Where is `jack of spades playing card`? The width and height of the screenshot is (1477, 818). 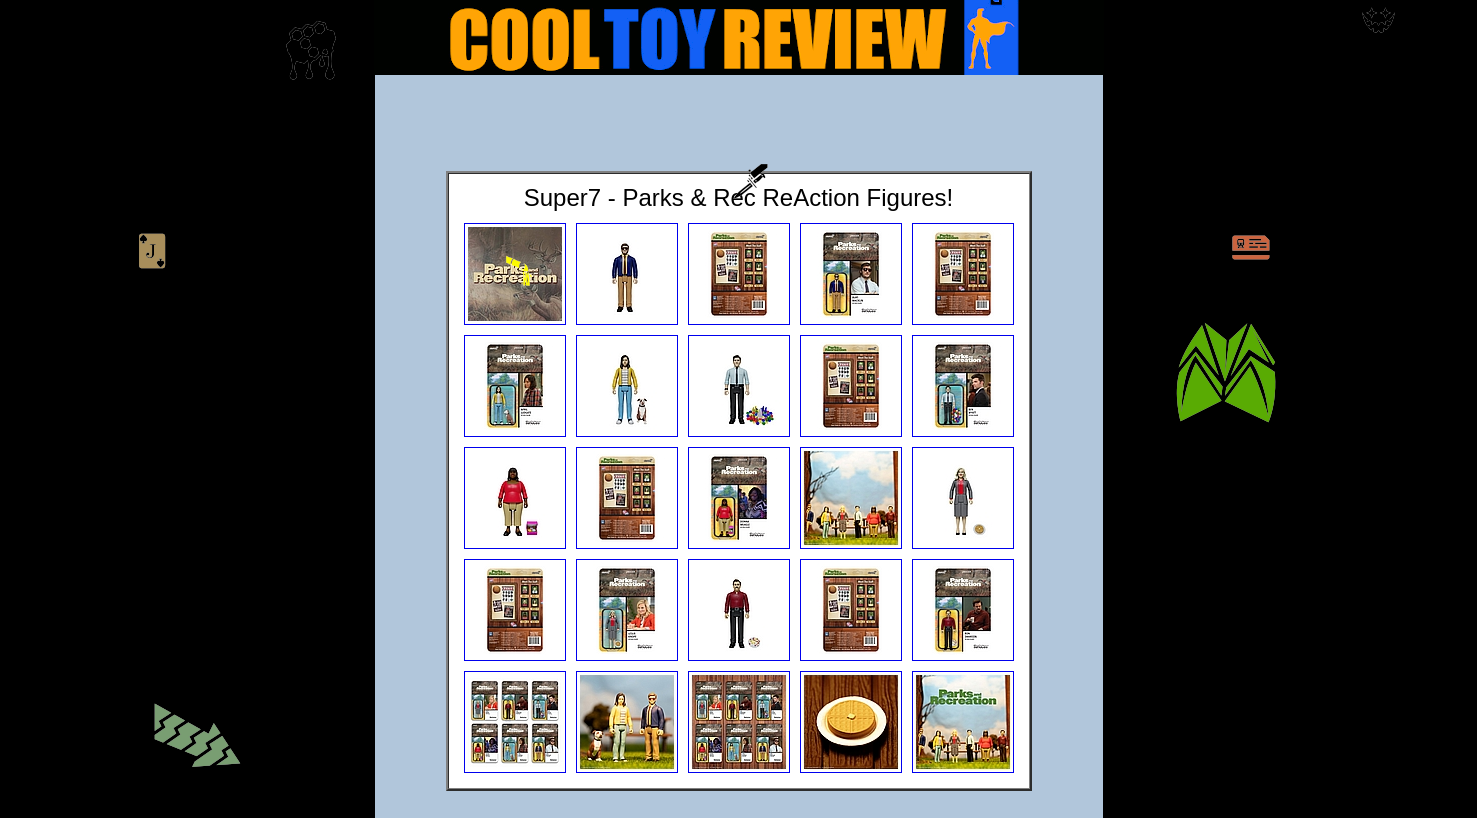 jack of spades playing card is located at coordinates (152, 251).